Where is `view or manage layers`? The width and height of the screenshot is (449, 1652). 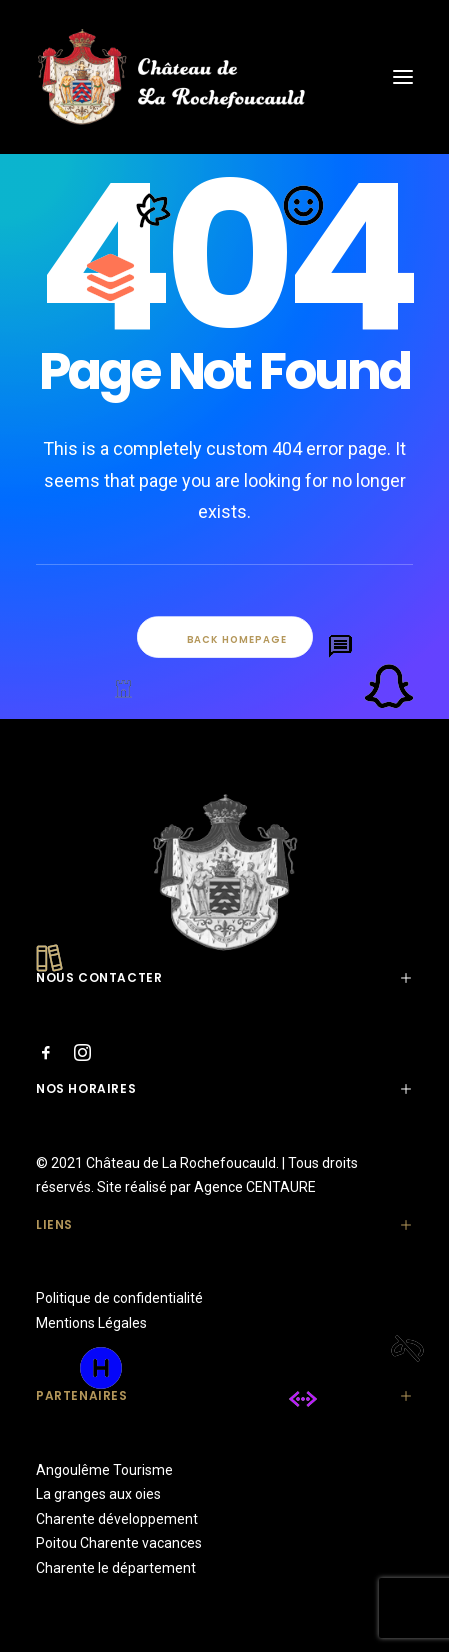
view or manage layers is located at coordinates (110, 277).